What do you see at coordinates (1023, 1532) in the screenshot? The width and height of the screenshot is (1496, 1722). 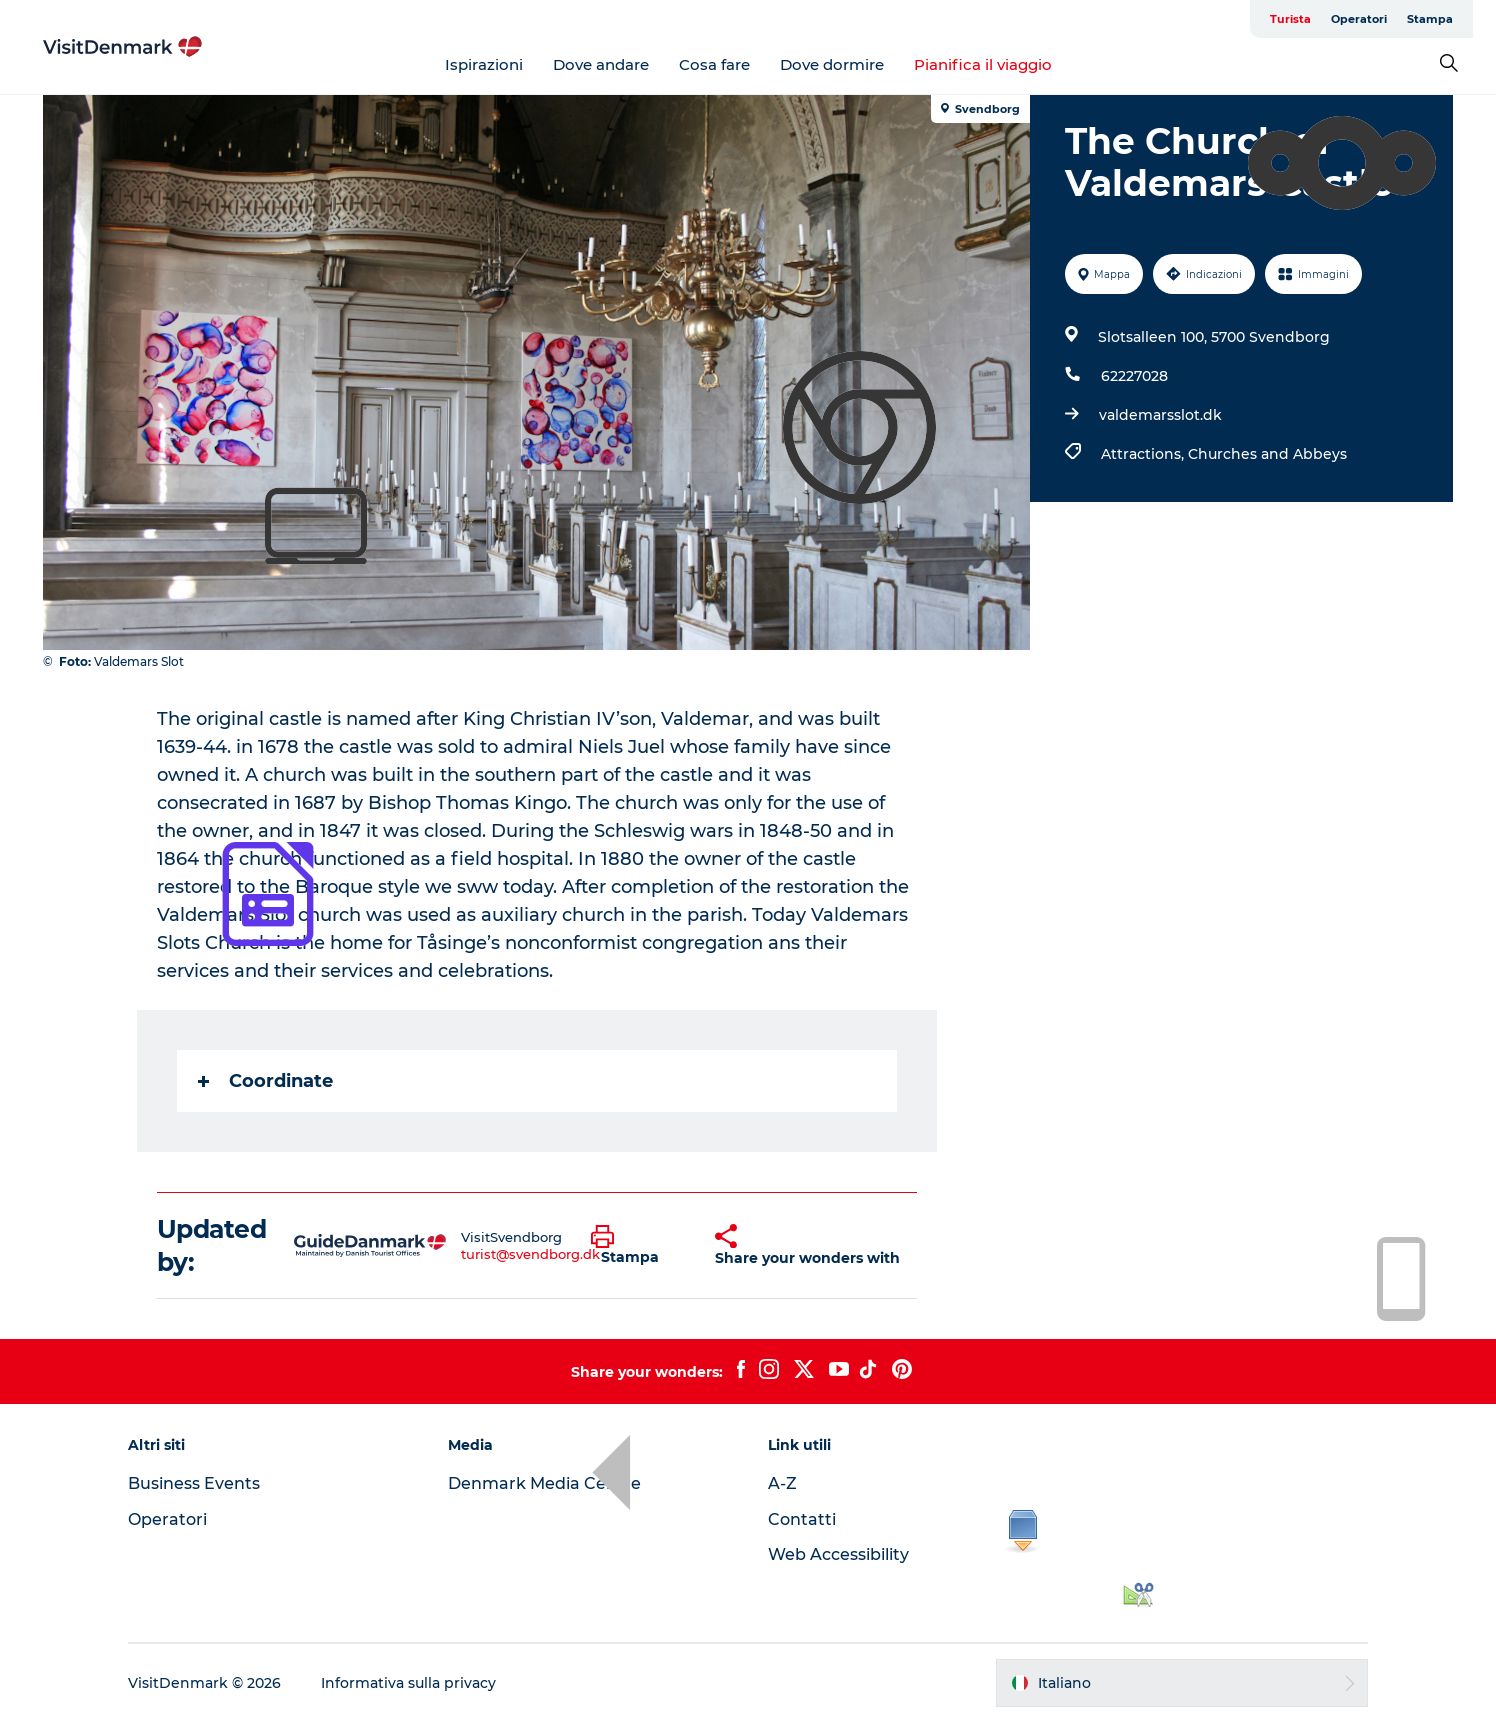 I see `insert an object or embed content` at bounding box center [1023, 1532].